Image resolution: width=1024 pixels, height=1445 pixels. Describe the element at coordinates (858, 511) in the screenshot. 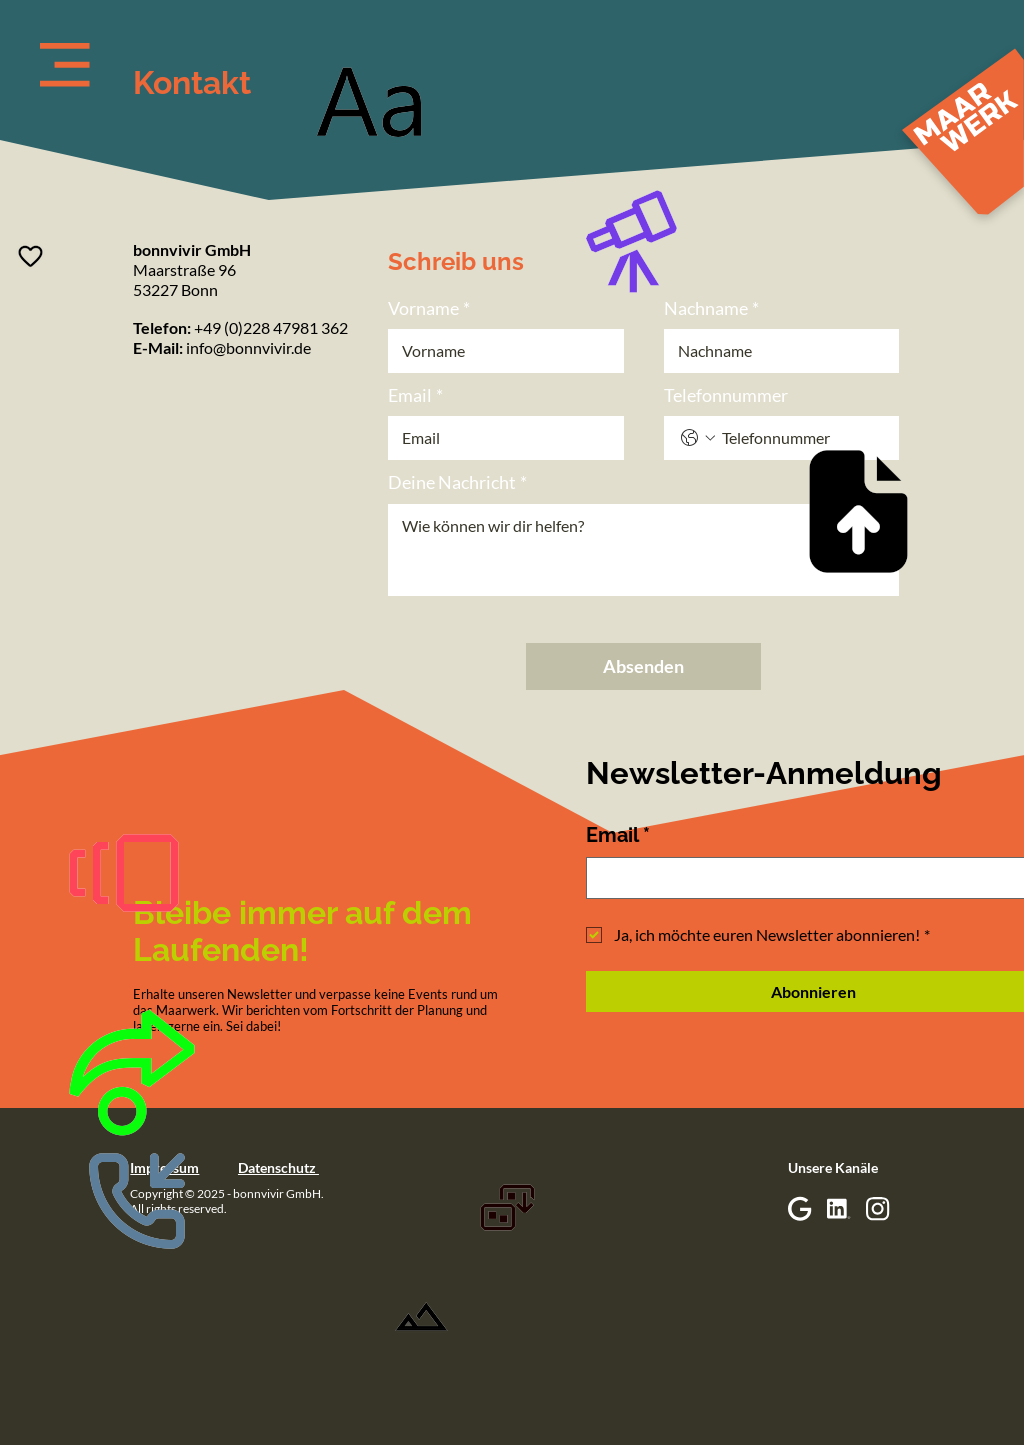

I see `upload a file` at that location.